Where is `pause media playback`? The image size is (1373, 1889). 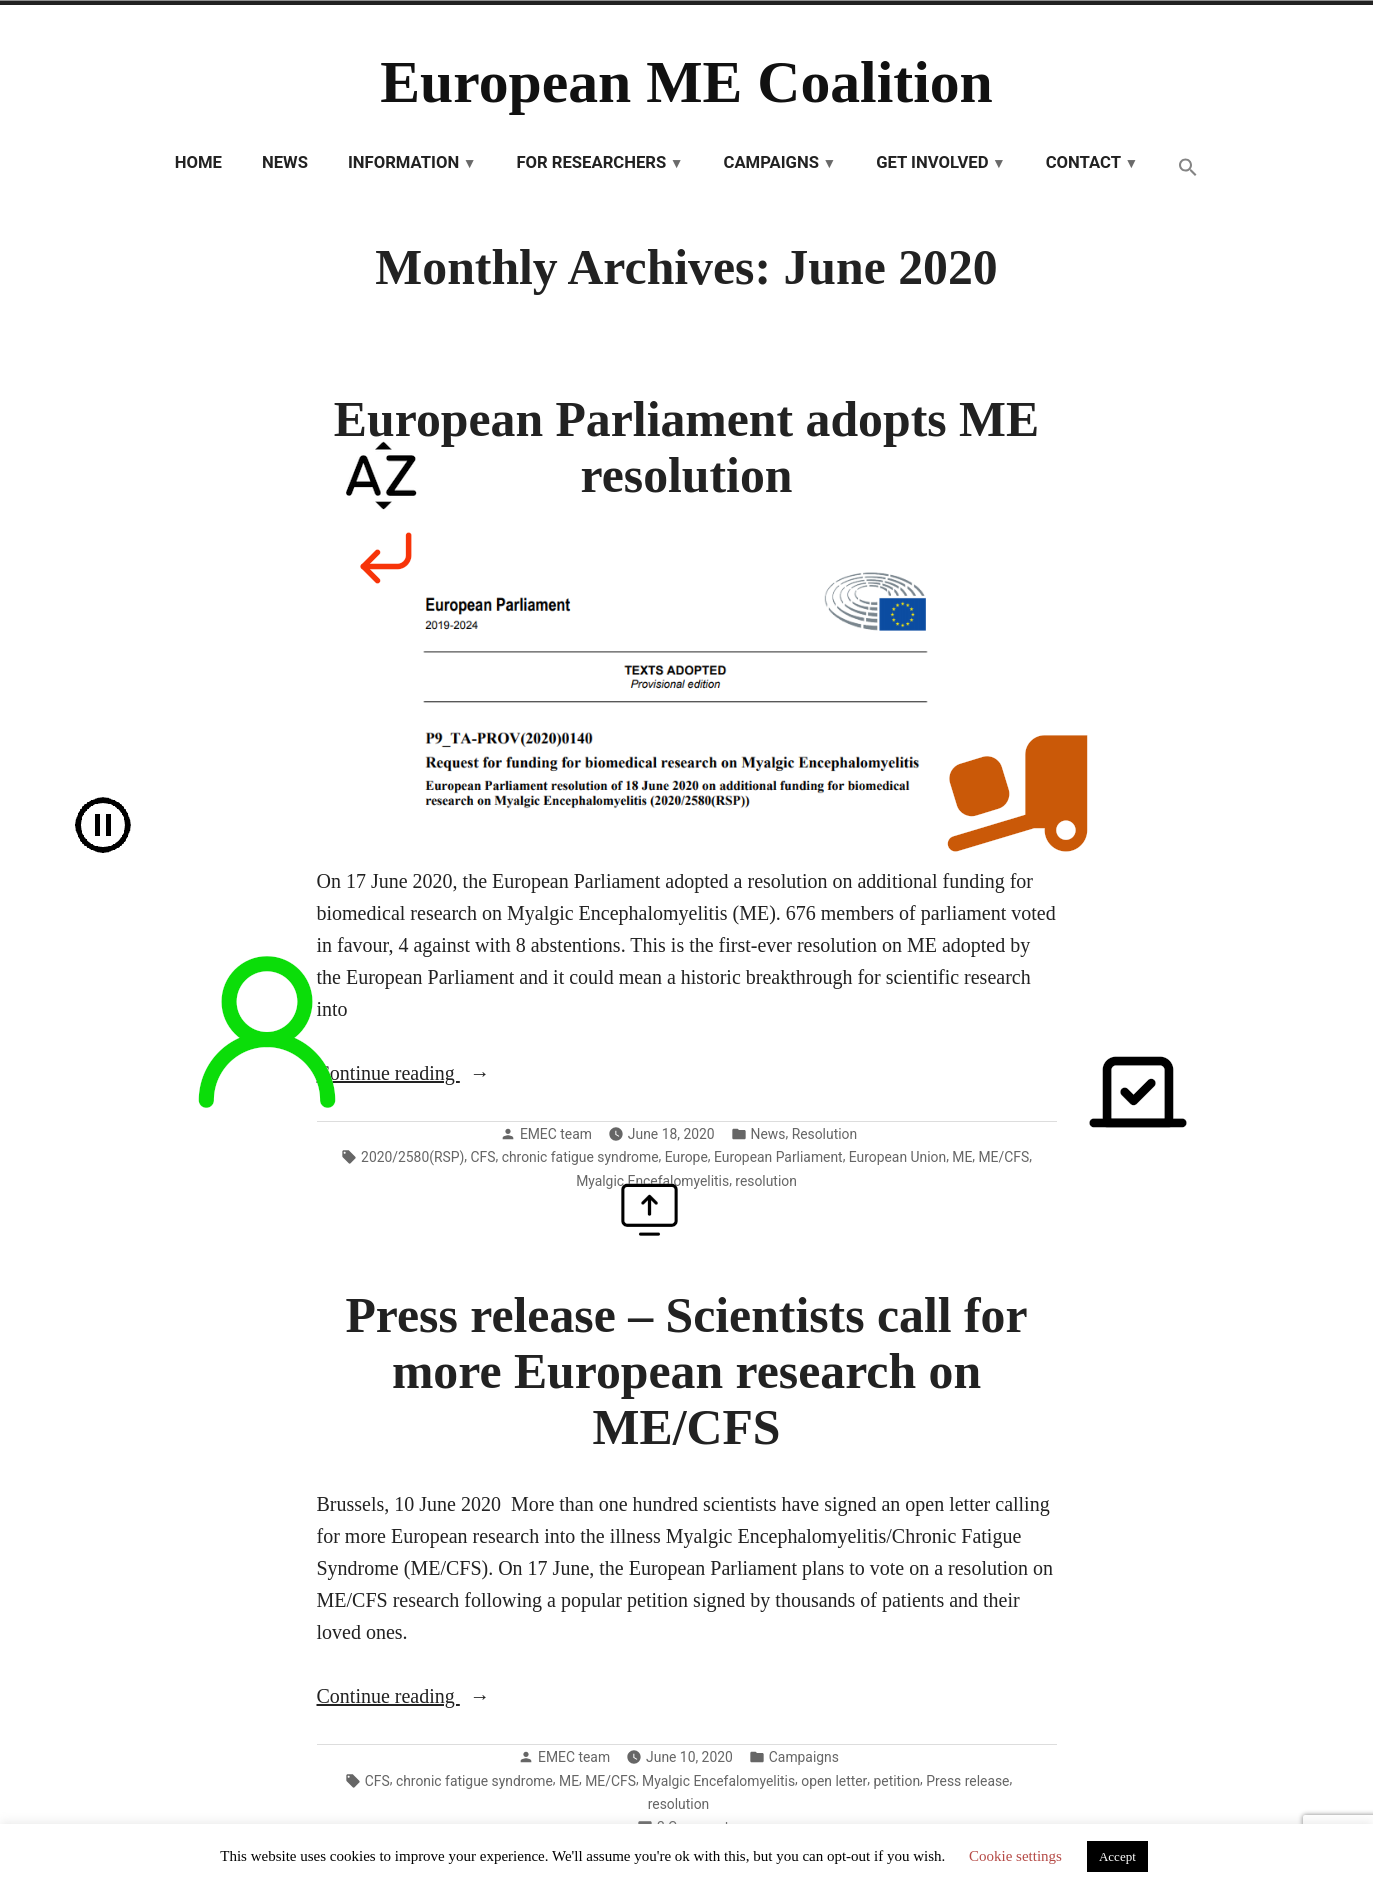 pause media playback is located at coordinates (103, 825).